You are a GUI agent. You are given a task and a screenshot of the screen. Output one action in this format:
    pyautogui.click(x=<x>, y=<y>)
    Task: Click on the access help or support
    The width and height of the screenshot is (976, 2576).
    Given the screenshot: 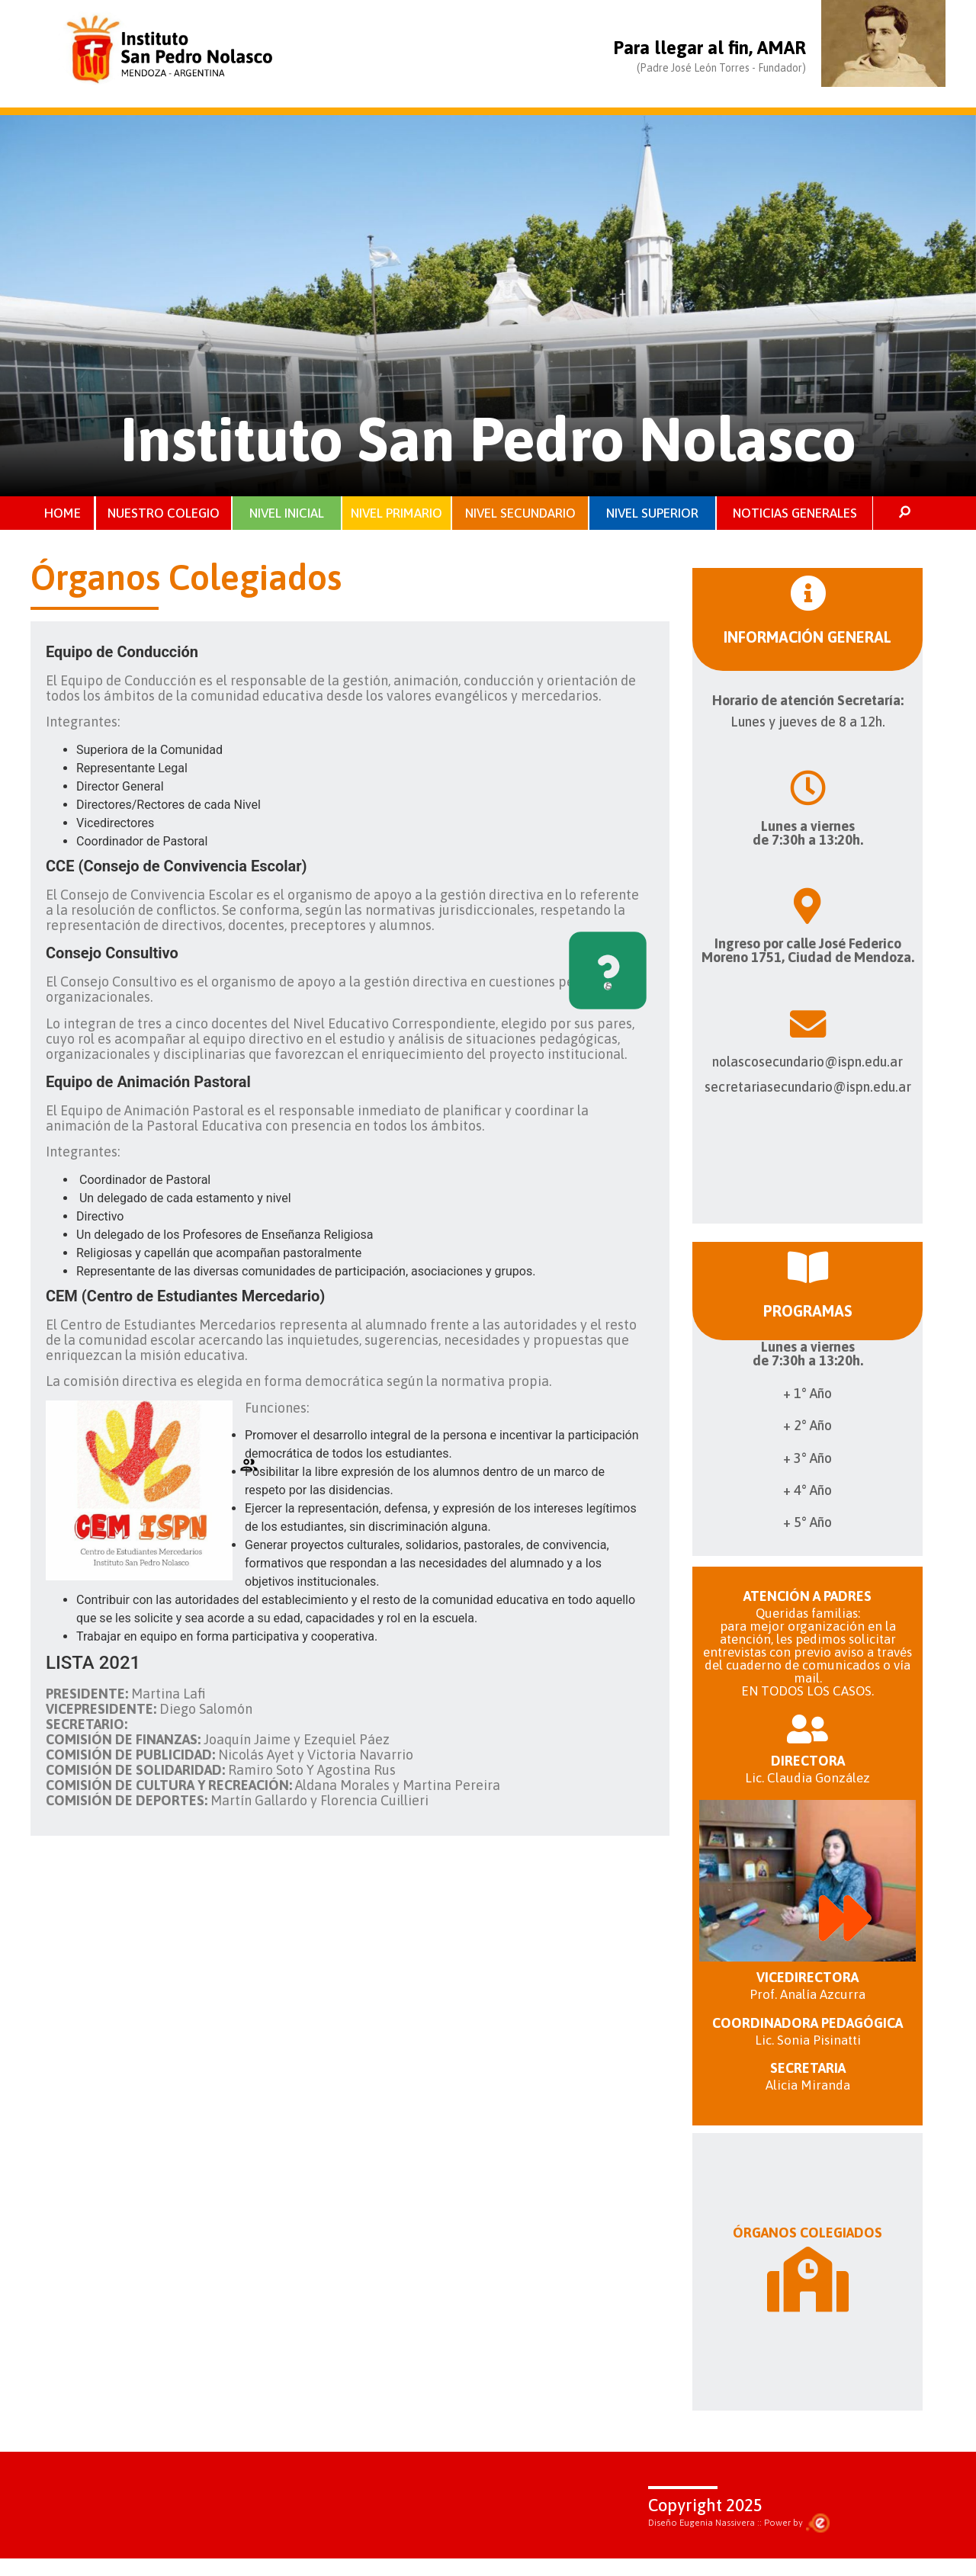 What is the action you would take?
    pyautogui.click(x=608, y=970)
    